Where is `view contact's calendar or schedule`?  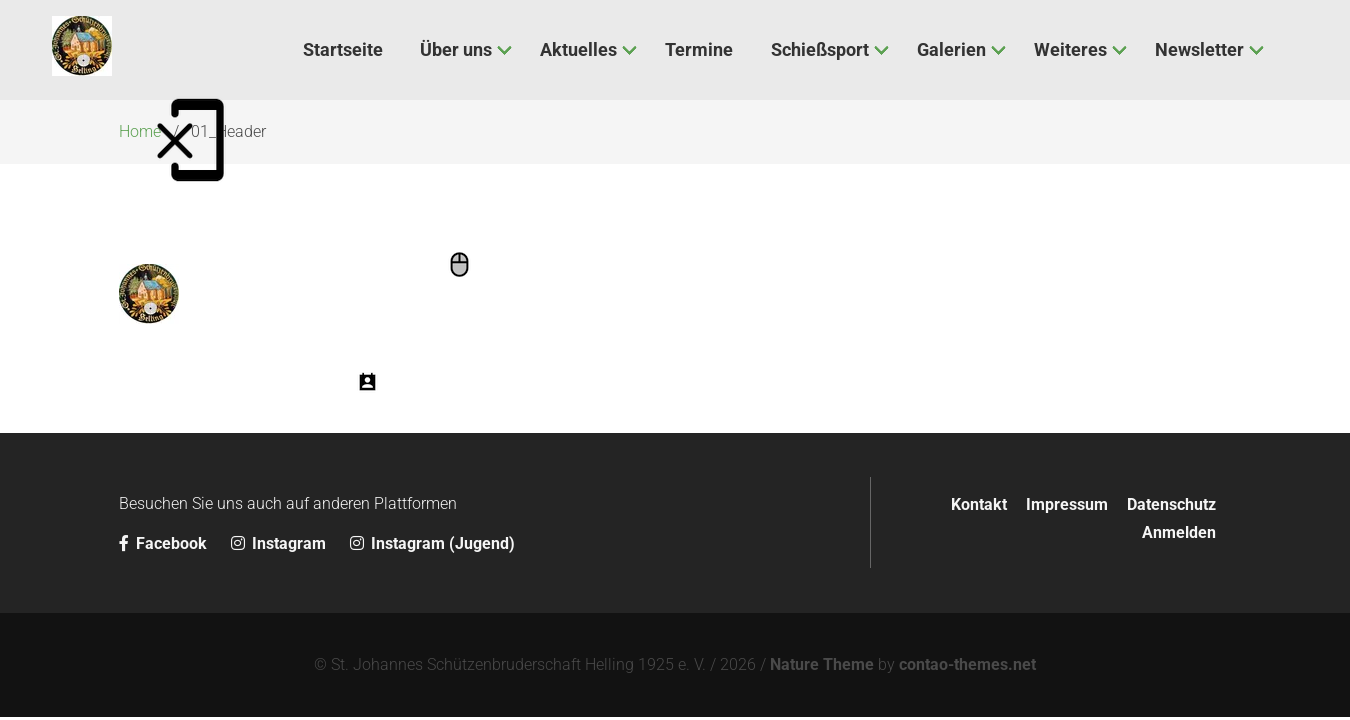
view contact's calendar or schedule is located at coordinates (367, 382).